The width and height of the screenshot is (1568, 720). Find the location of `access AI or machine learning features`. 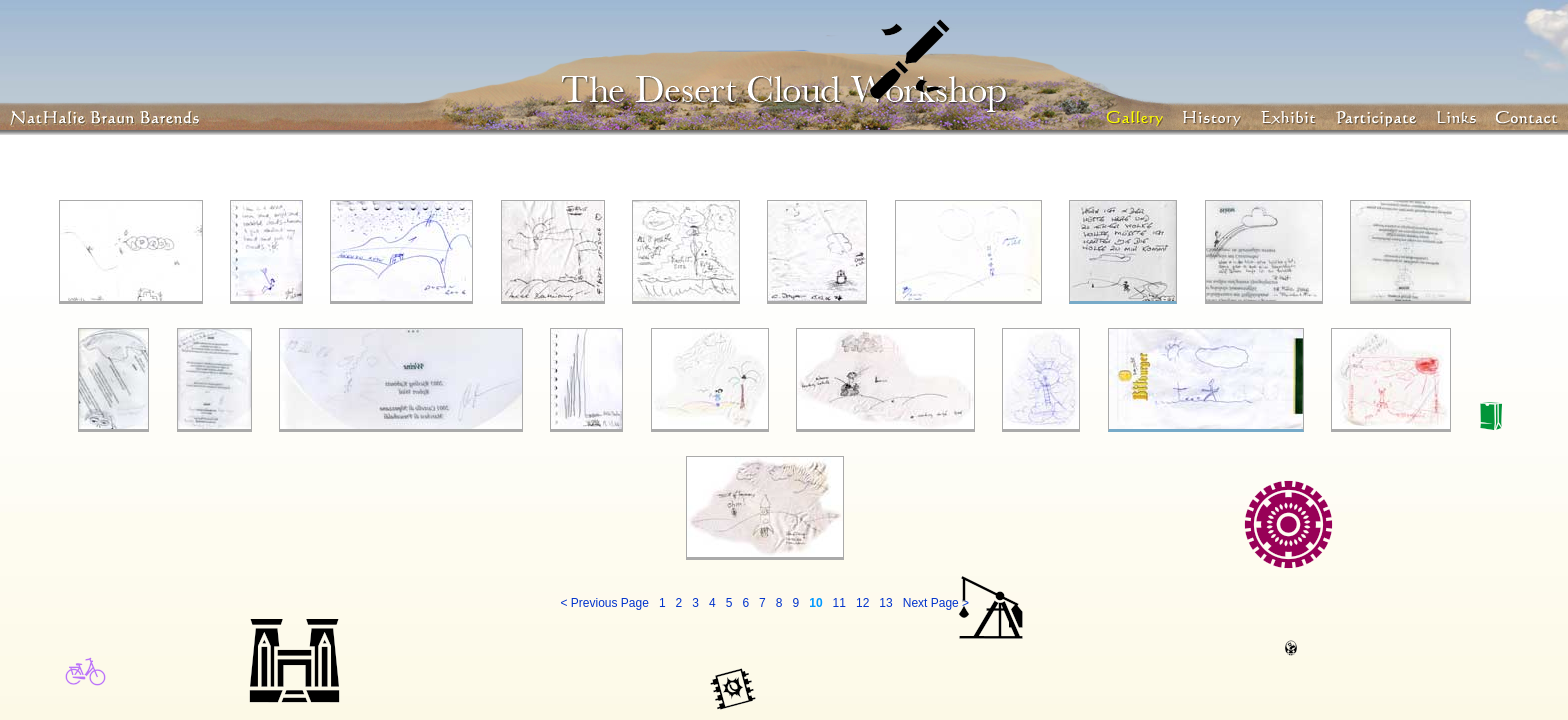

access AI or machine learning features is located at coordinates (1291, 648).